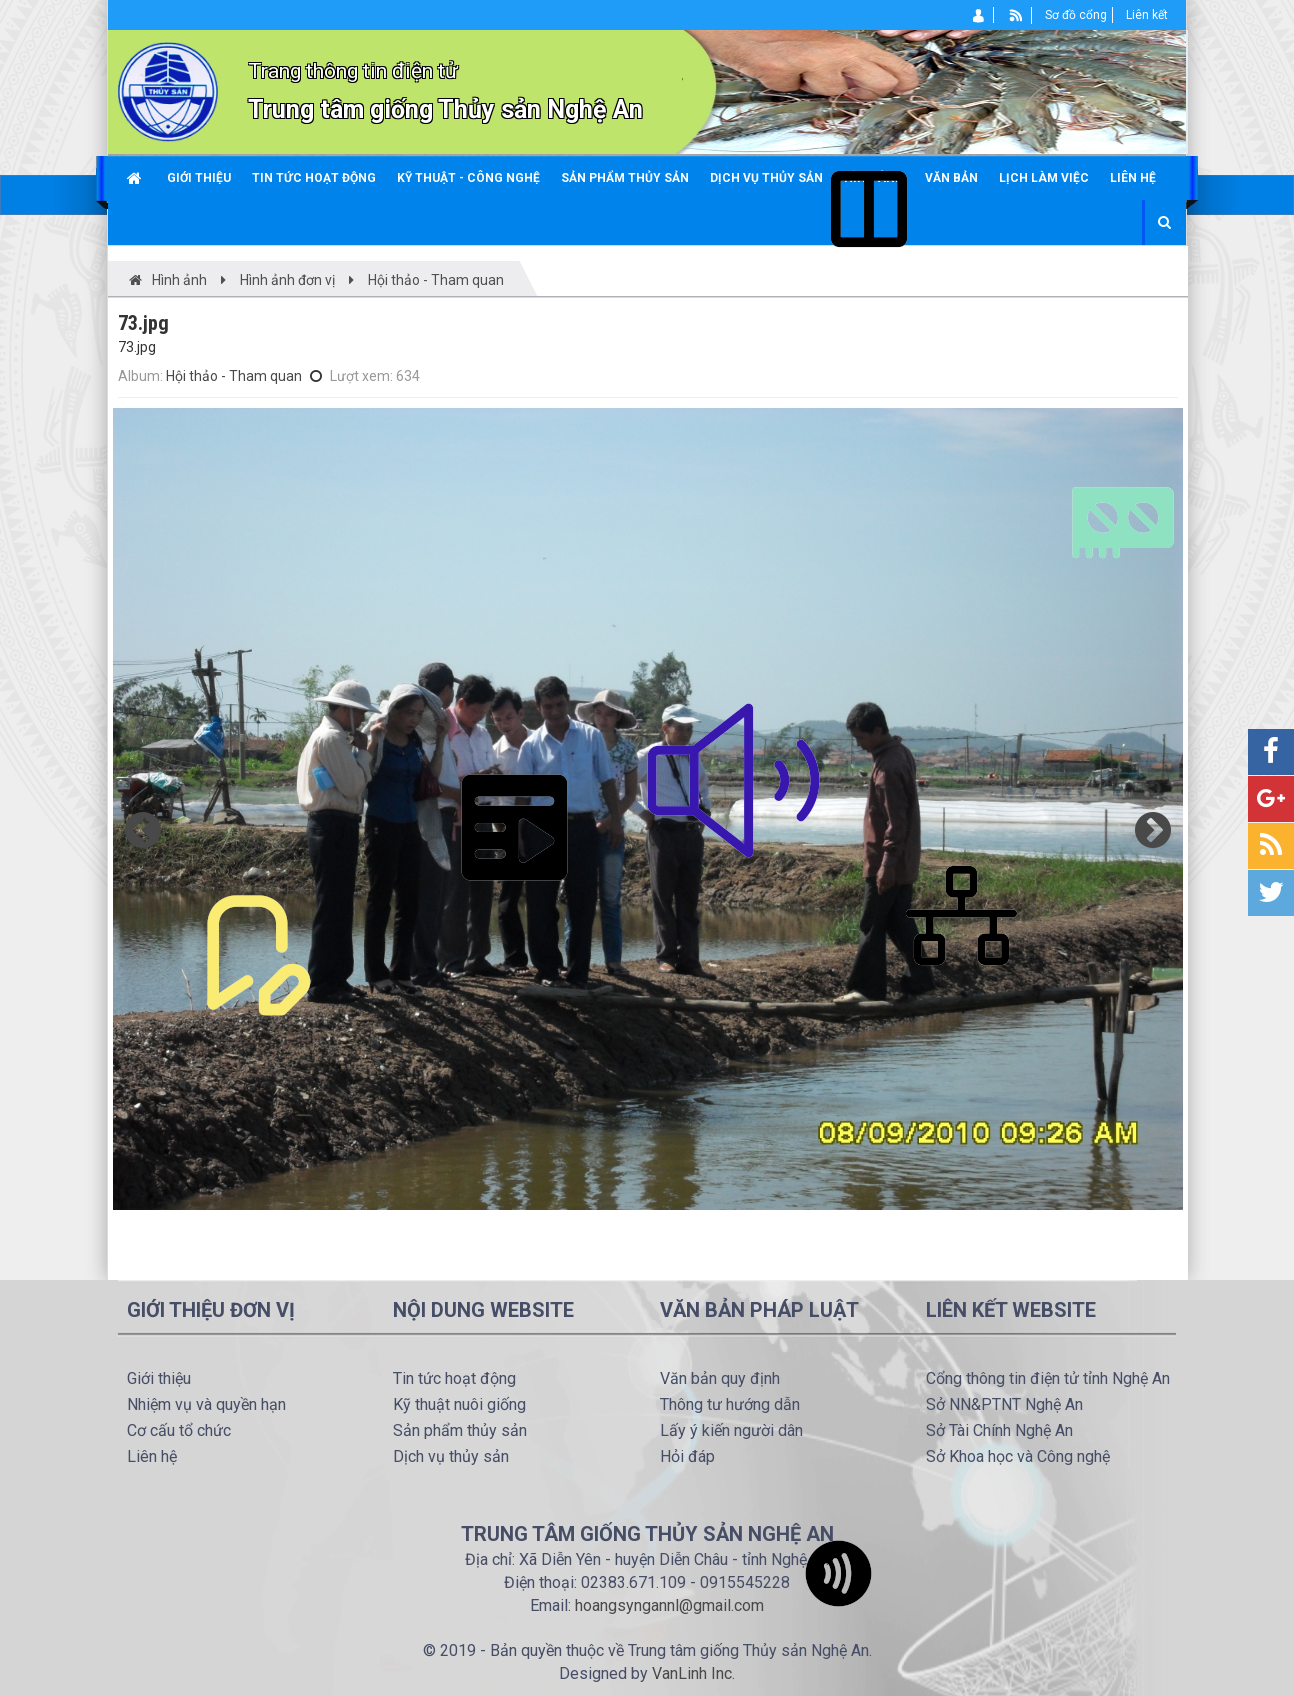 The height and width of the screenshot is (1696, 1294). What do you see at coordinates (730, 780) in the screenshot?
I see `volume is set to high` at bounding box center [730, 780].